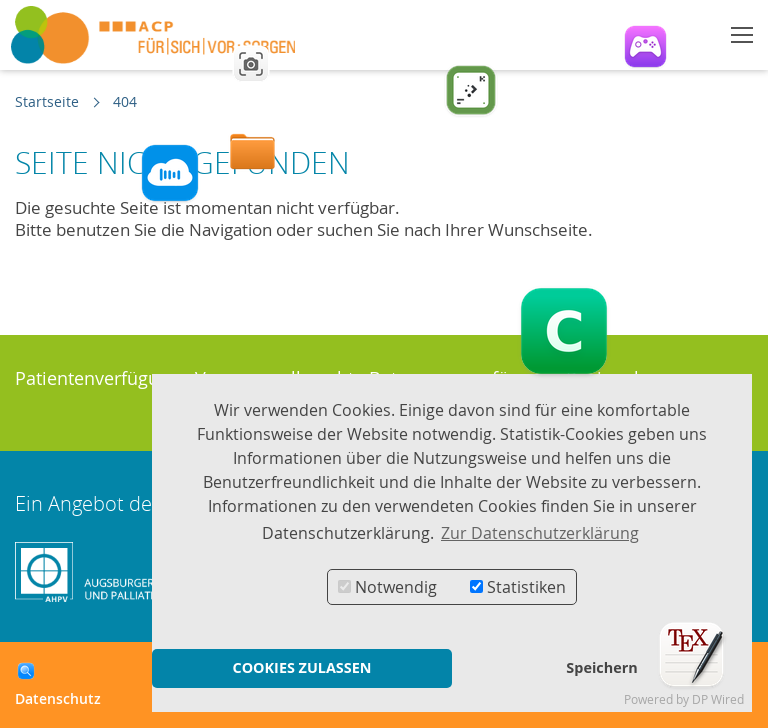  What do you see at coordinates (645, 46) in the screenshot?
I see `open gnome arcade gaming app` at bounding box center [645, 46].